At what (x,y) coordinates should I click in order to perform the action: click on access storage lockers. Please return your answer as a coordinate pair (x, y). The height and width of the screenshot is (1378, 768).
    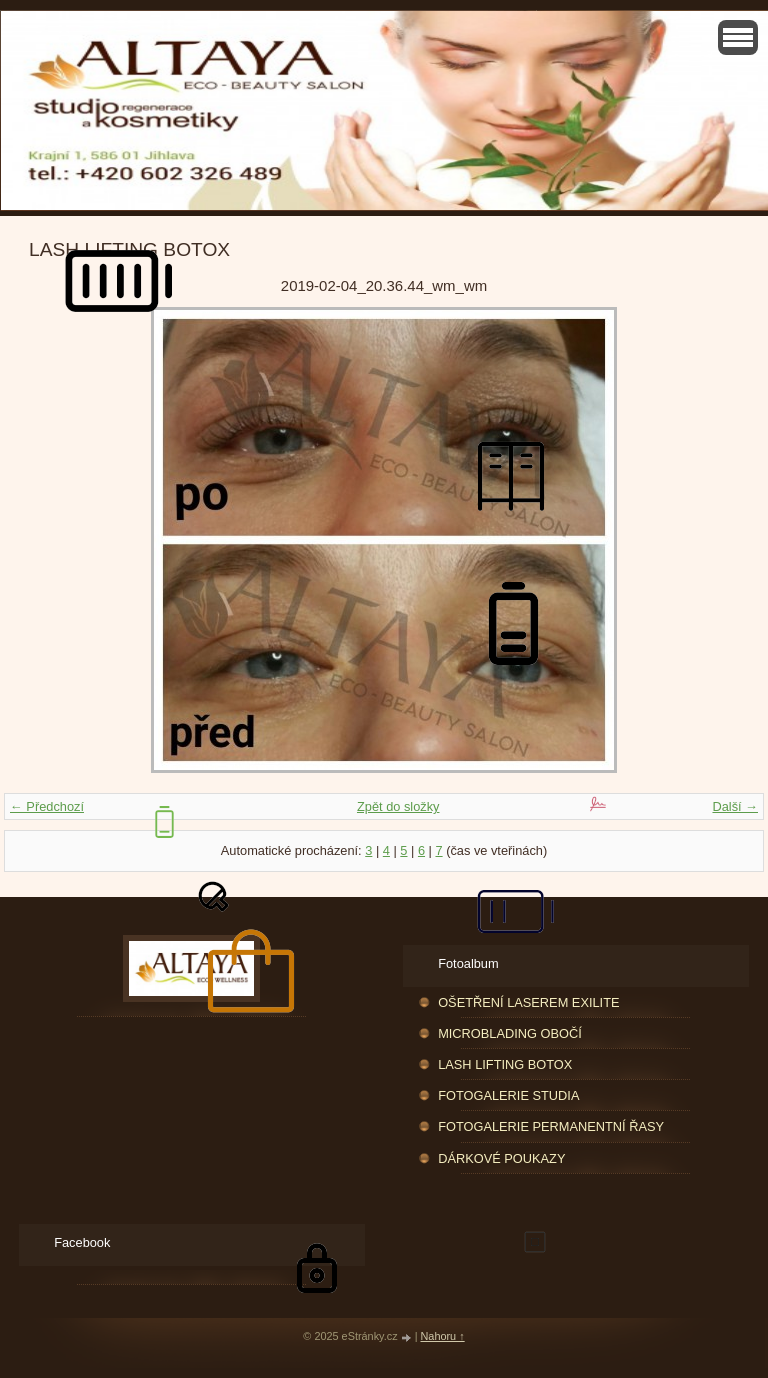
    Looking at the image, I should click on (511, 475).